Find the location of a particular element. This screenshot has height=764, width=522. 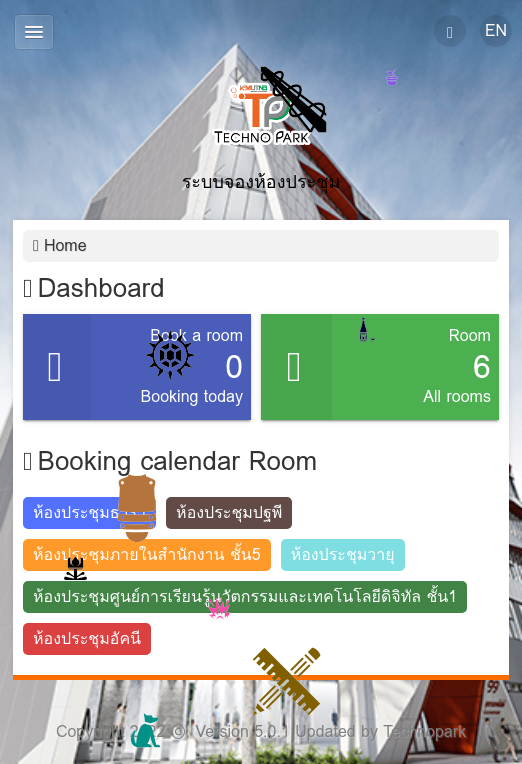

equip body armor to your character is located at coordinates (137, 508).